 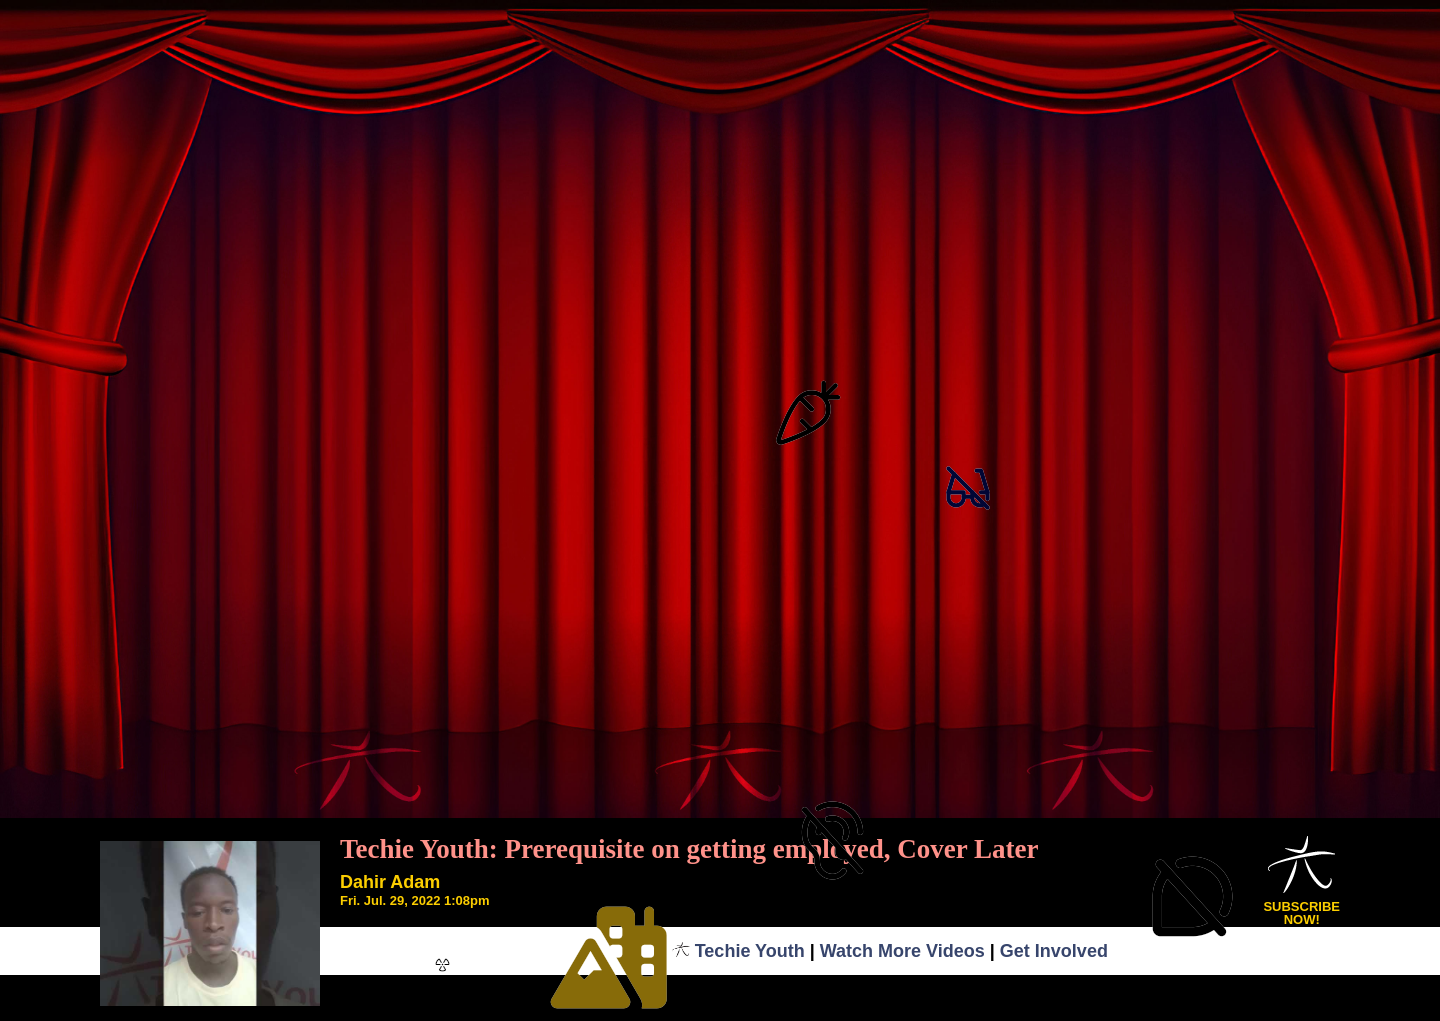 What do you see at coordinates (442, 964) in the screenshot?
I see `indicates radioactive or hazardous material warning` at bounding box center [442, 964].